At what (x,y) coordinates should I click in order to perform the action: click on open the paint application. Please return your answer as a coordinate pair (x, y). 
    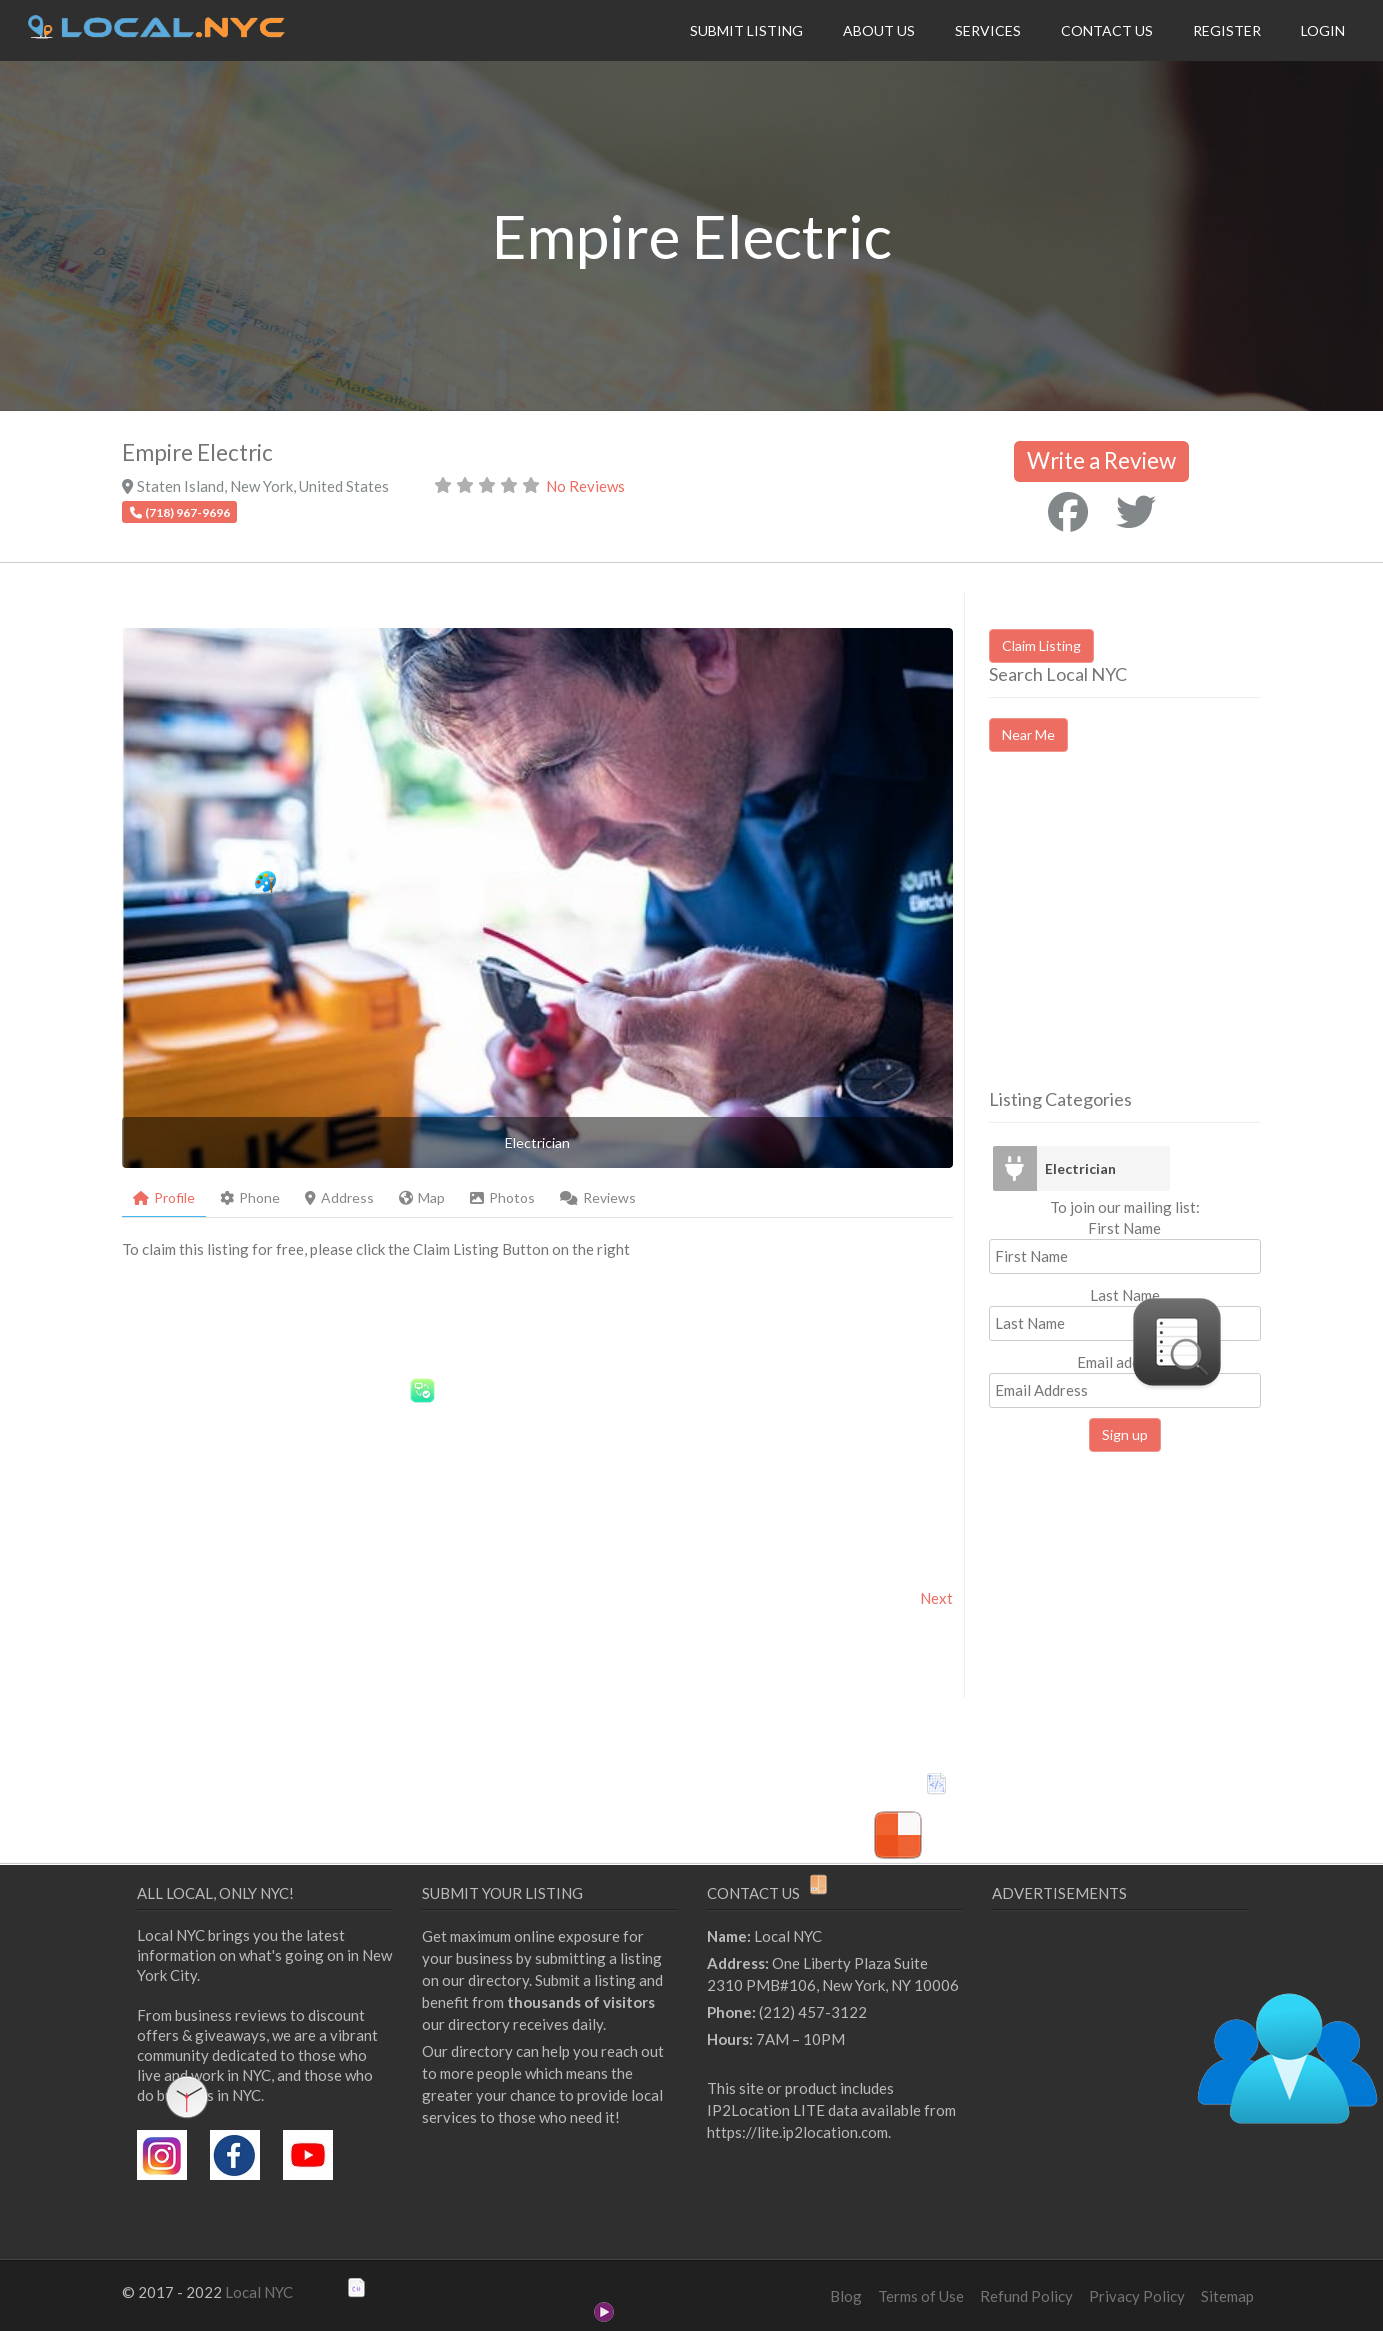
    Looking at the image, I should click on (265, 881).